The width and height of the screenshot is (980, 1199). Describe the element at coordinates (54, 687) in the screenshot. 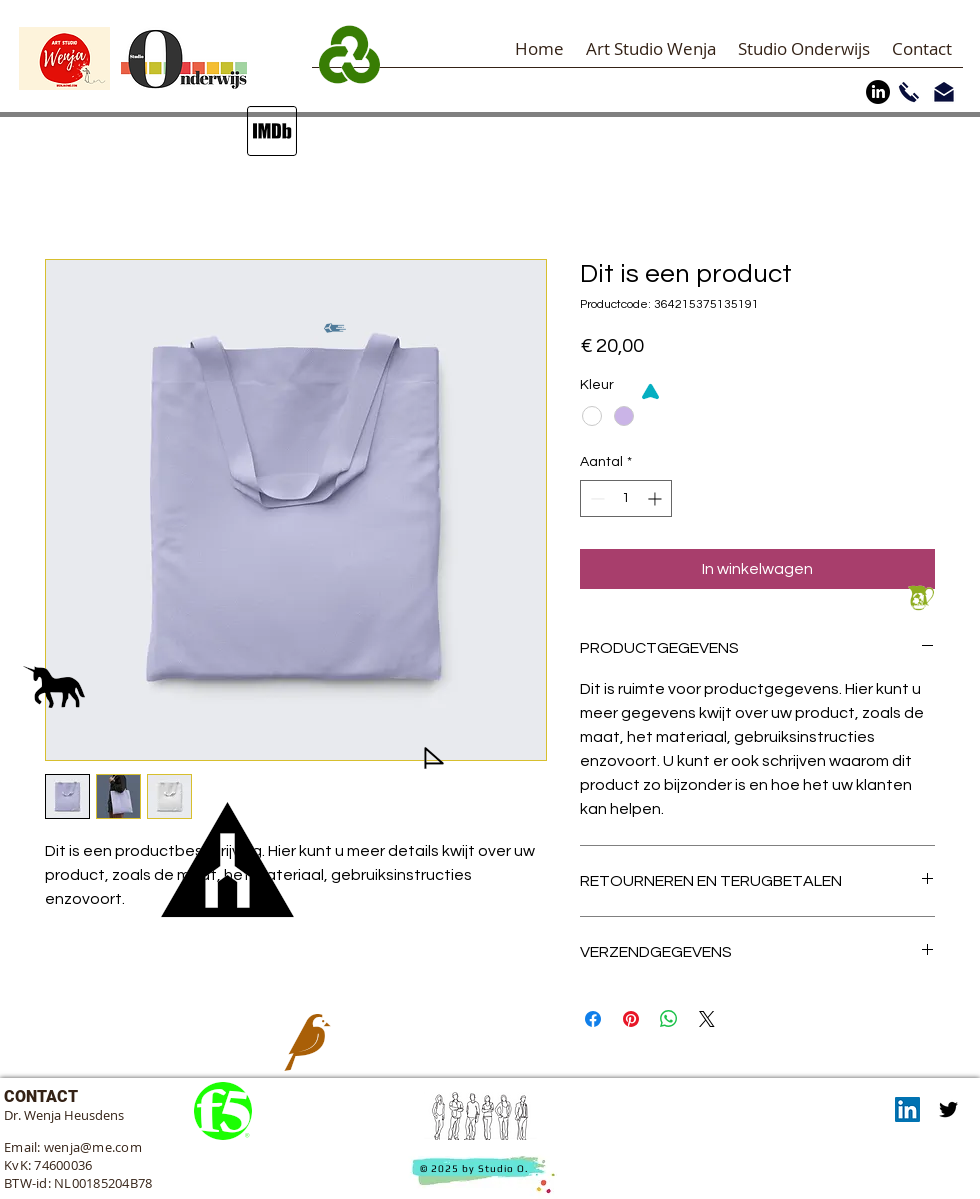

I see `gunicorn python WSGI server branding` at that location.